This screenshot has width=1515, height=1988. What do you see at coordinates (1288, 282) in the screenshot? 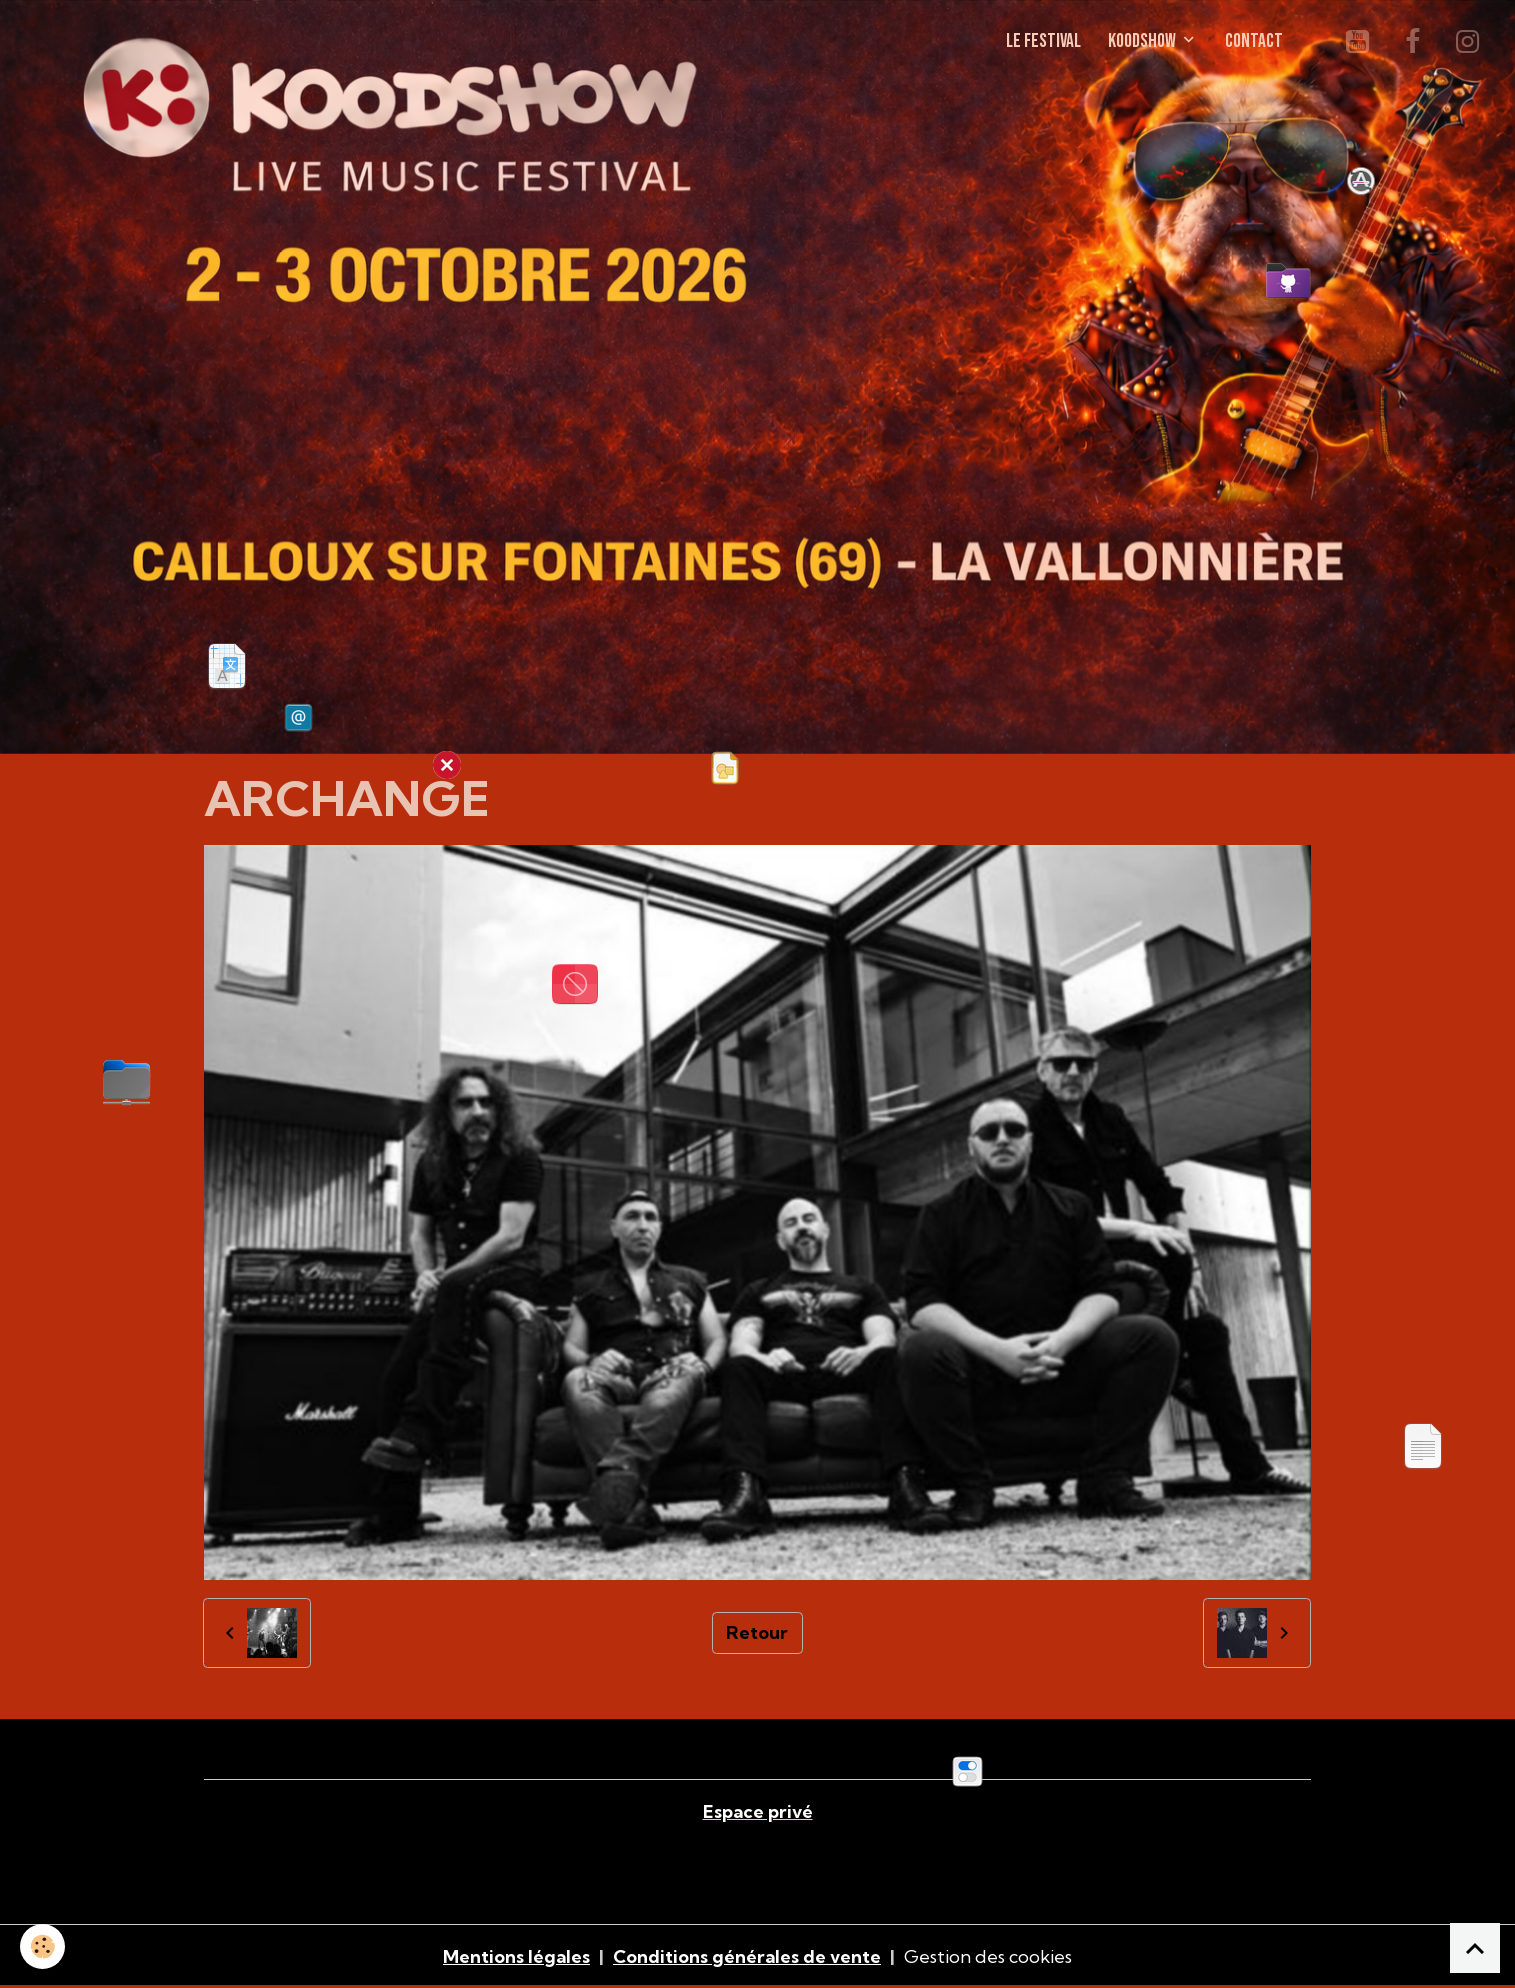
I see `open github repository folder` at bounding box center [1288, 282].